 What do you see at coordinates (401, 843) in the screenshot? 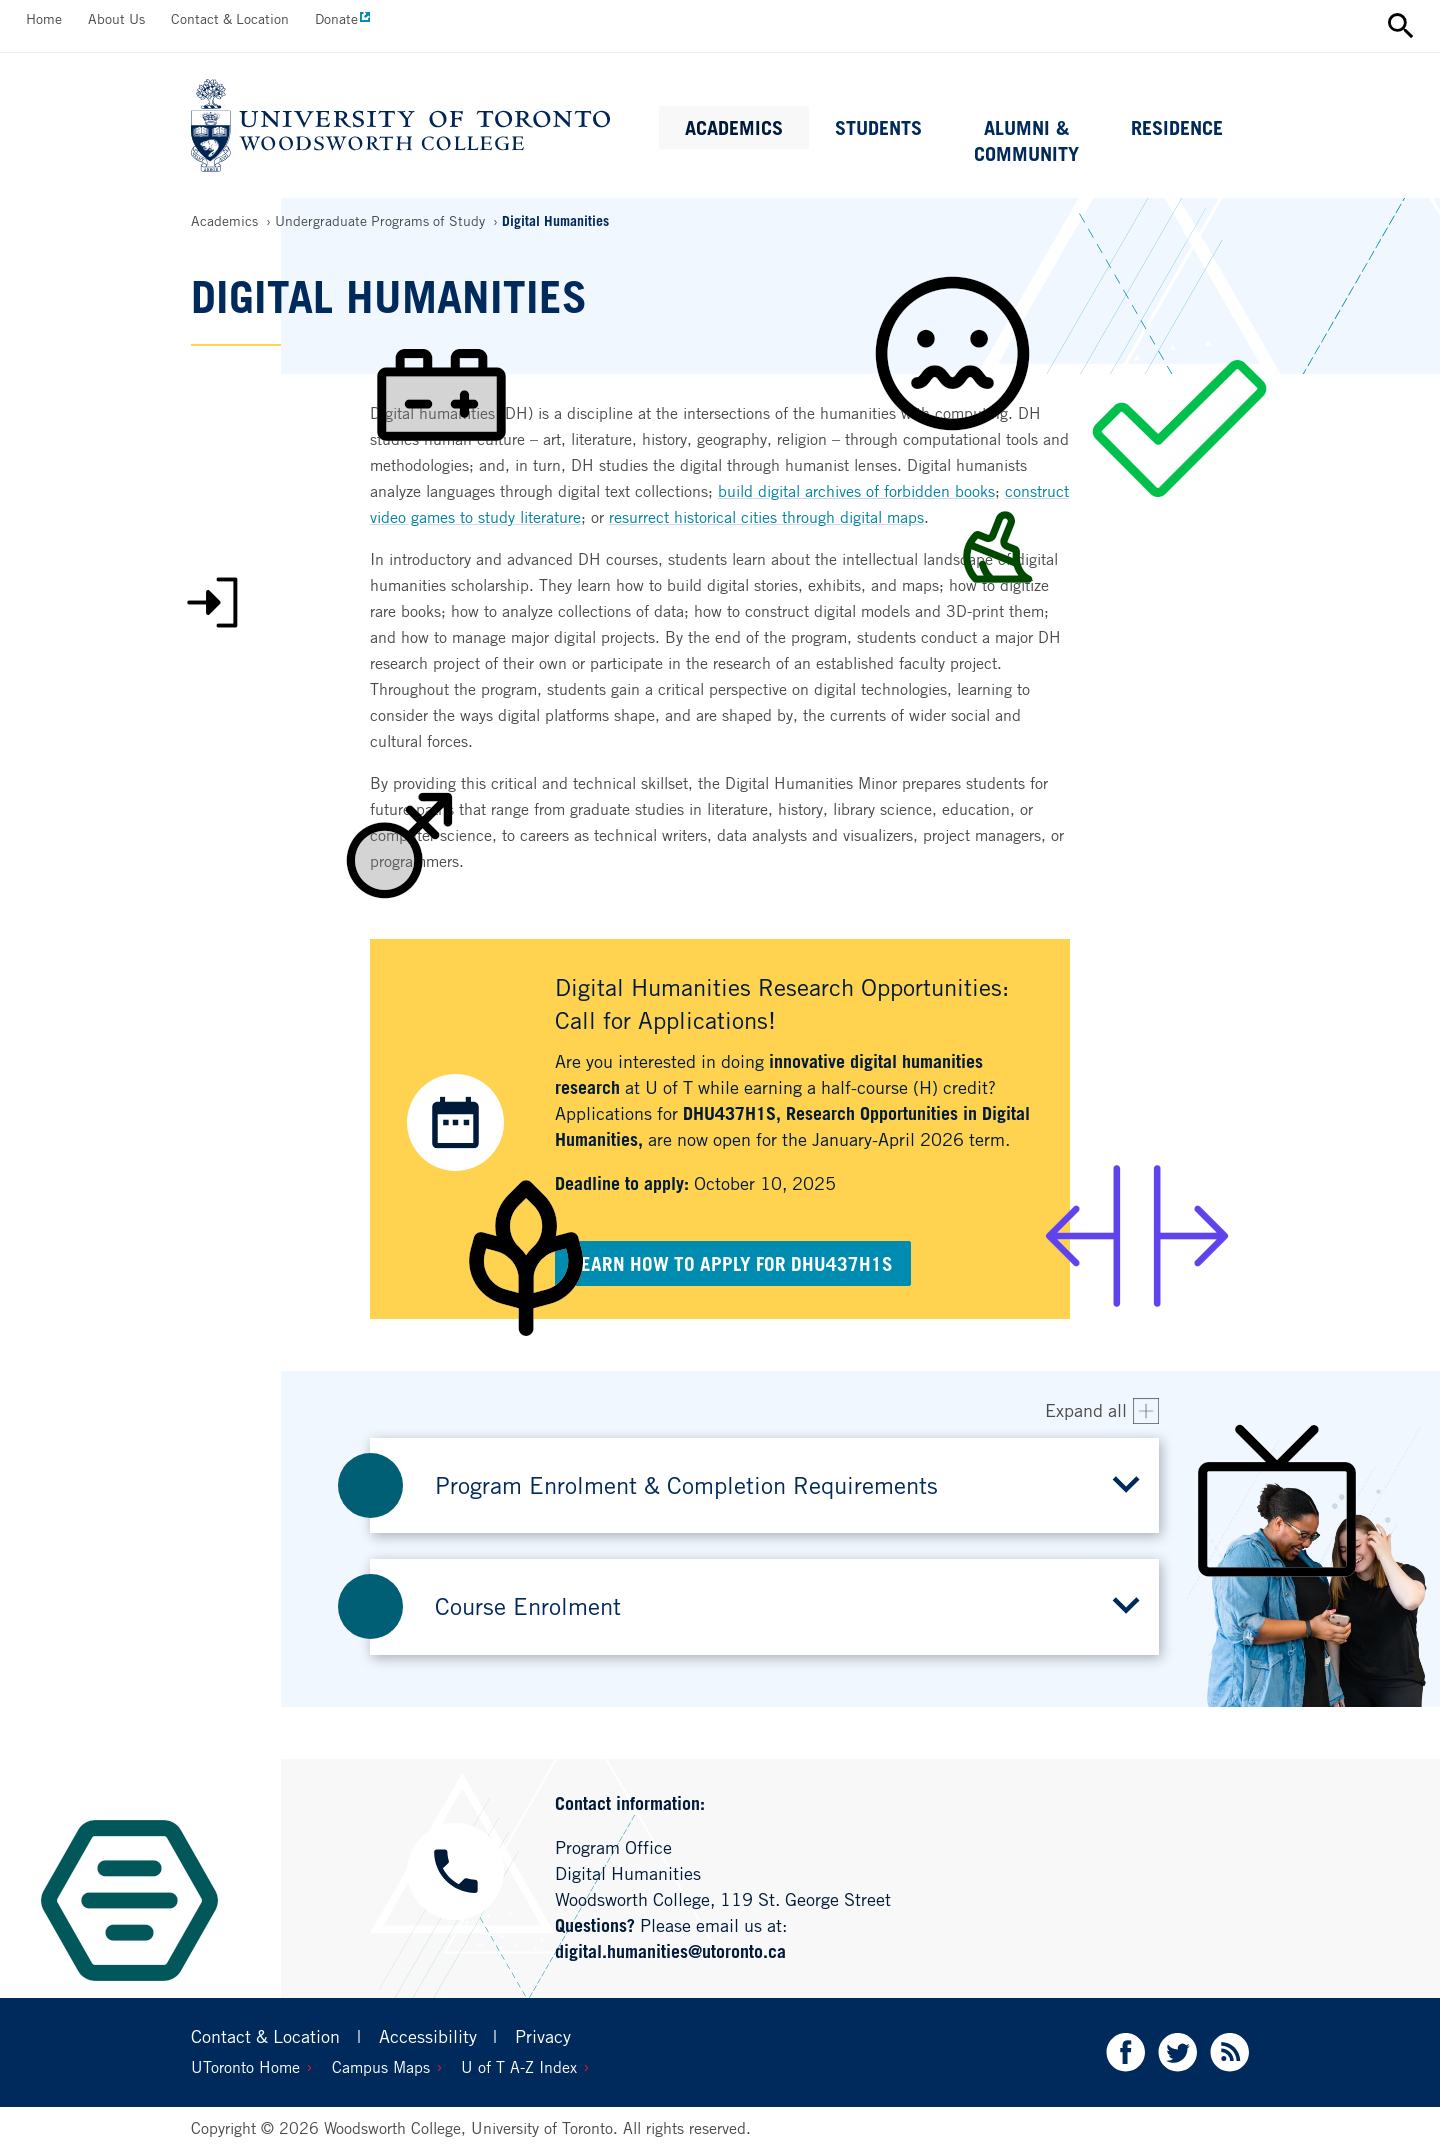
I see `select transgender as gender identity` at bounding box center [401, 843].